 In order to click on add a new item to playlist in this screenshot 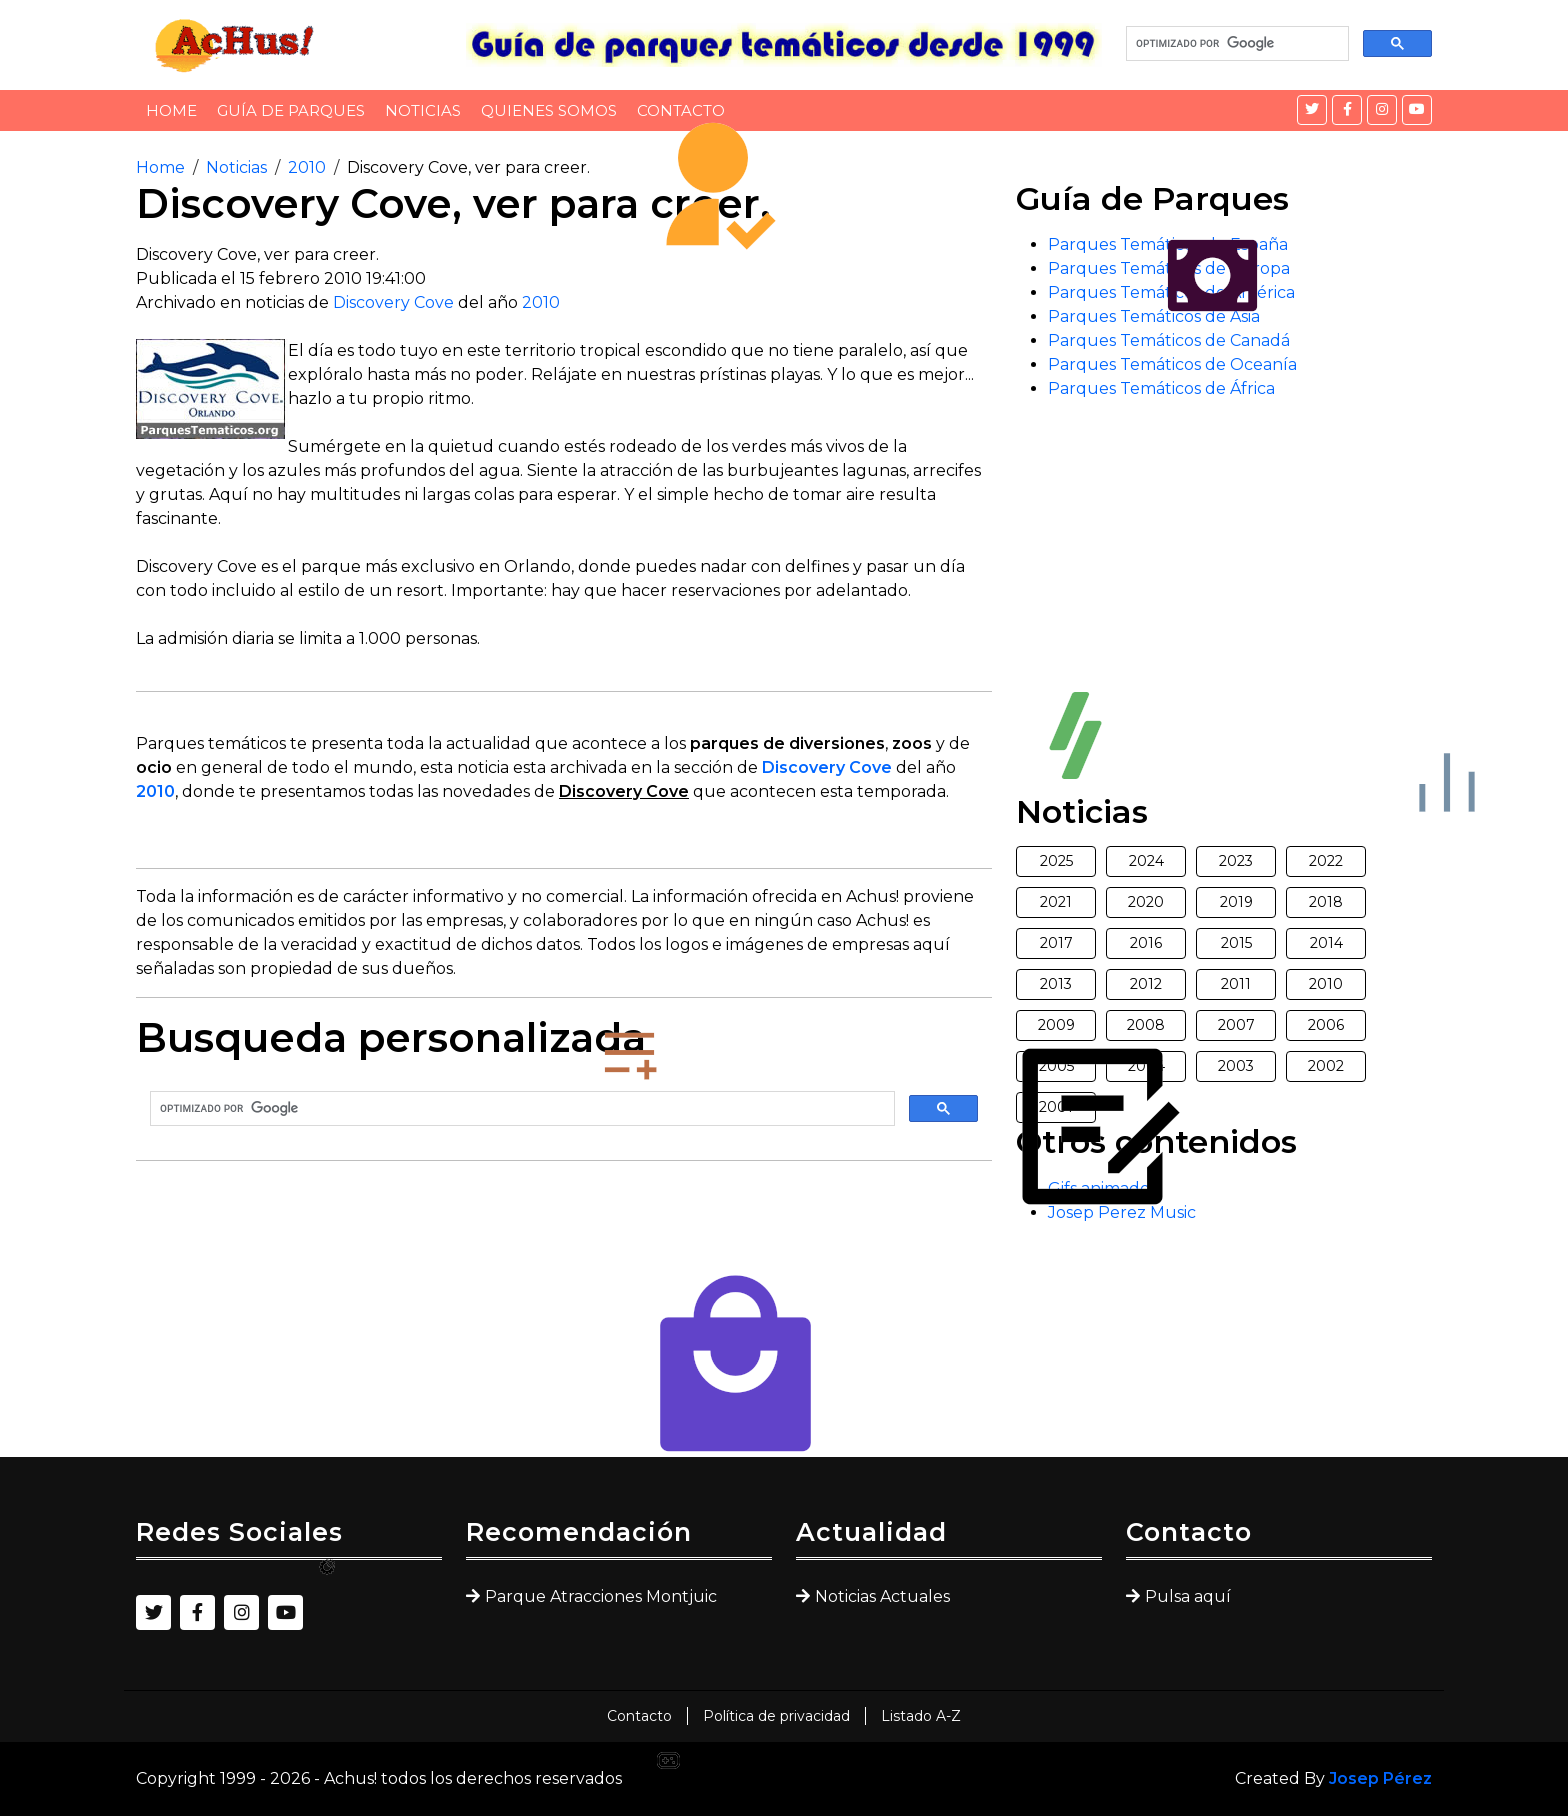, I will do `click(629, 1052)`.